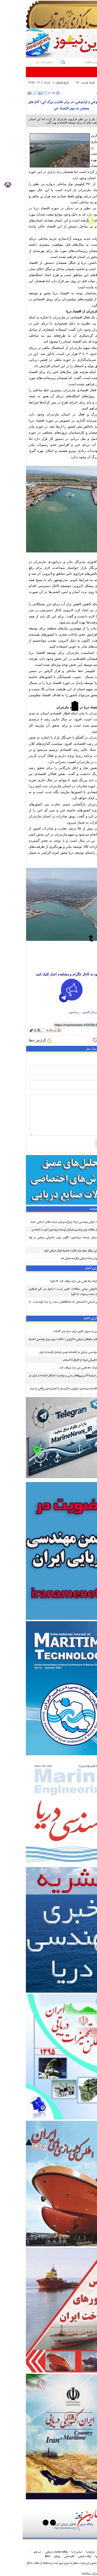 The image size is (97, 2576). Describe the element at coordinates (74, 110) in the screenshot. I see `open the Veepee app` at that location.